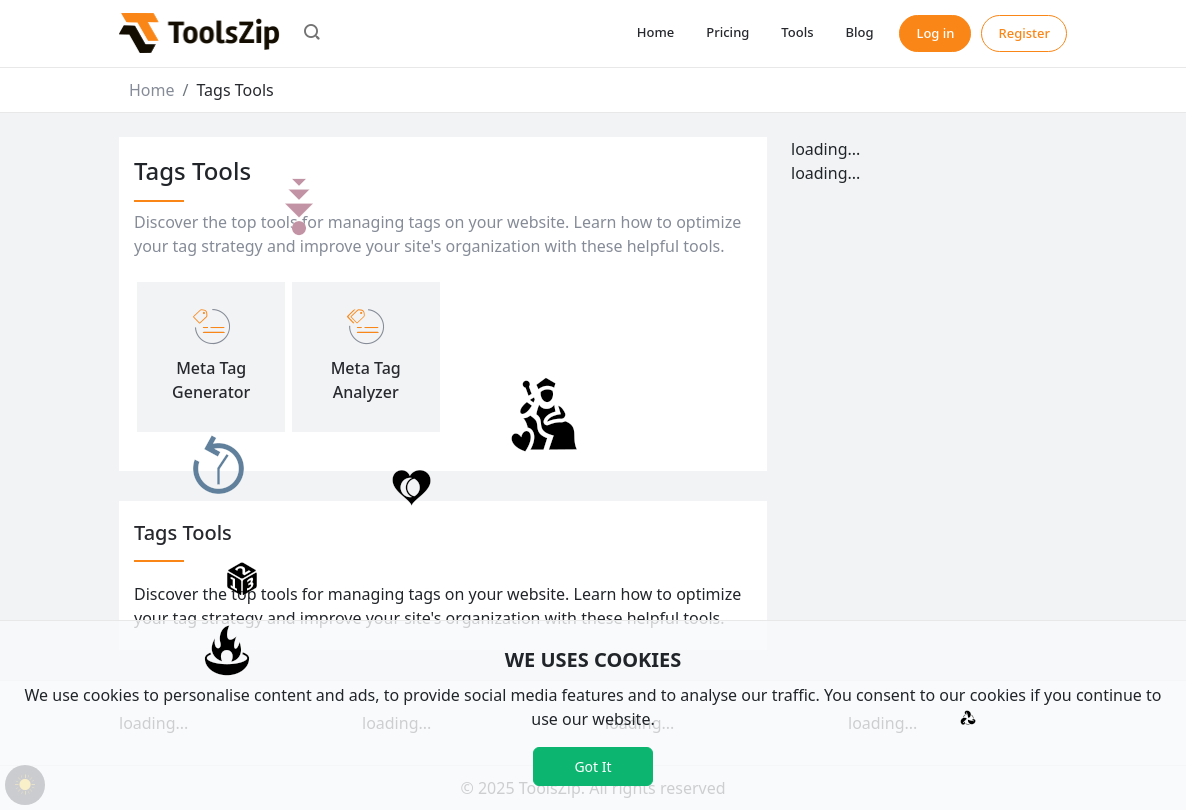  I want to click on undo or revert to a previous state, so click(218, 468).